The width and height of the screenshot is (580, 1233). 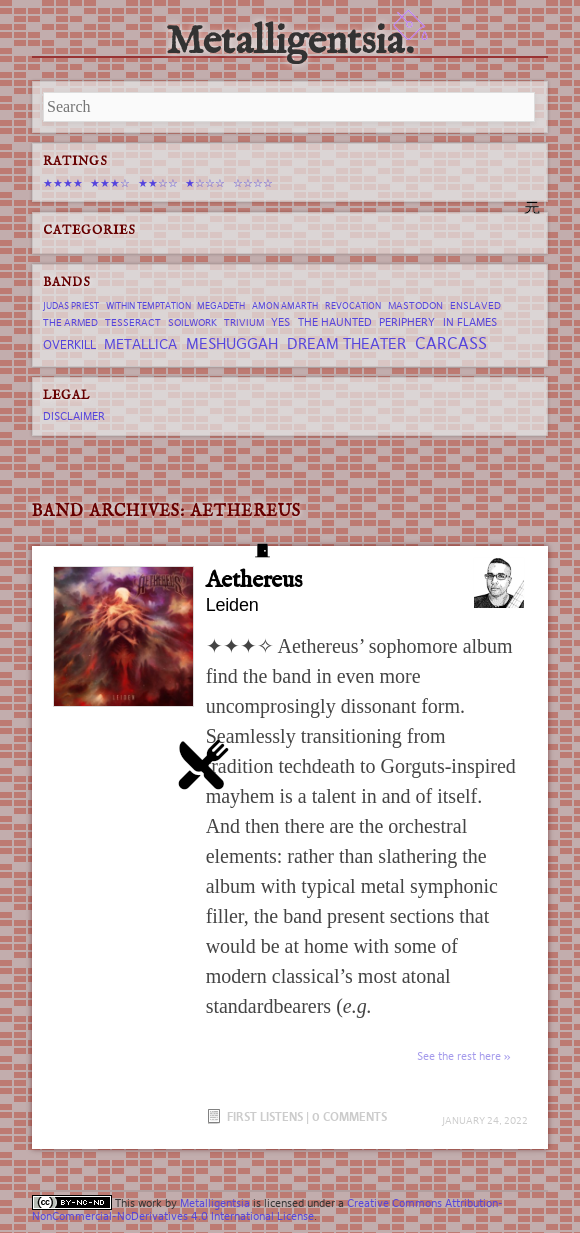 I want to click on view or convert to chinese yuan currency, so click(x=532, y=208).